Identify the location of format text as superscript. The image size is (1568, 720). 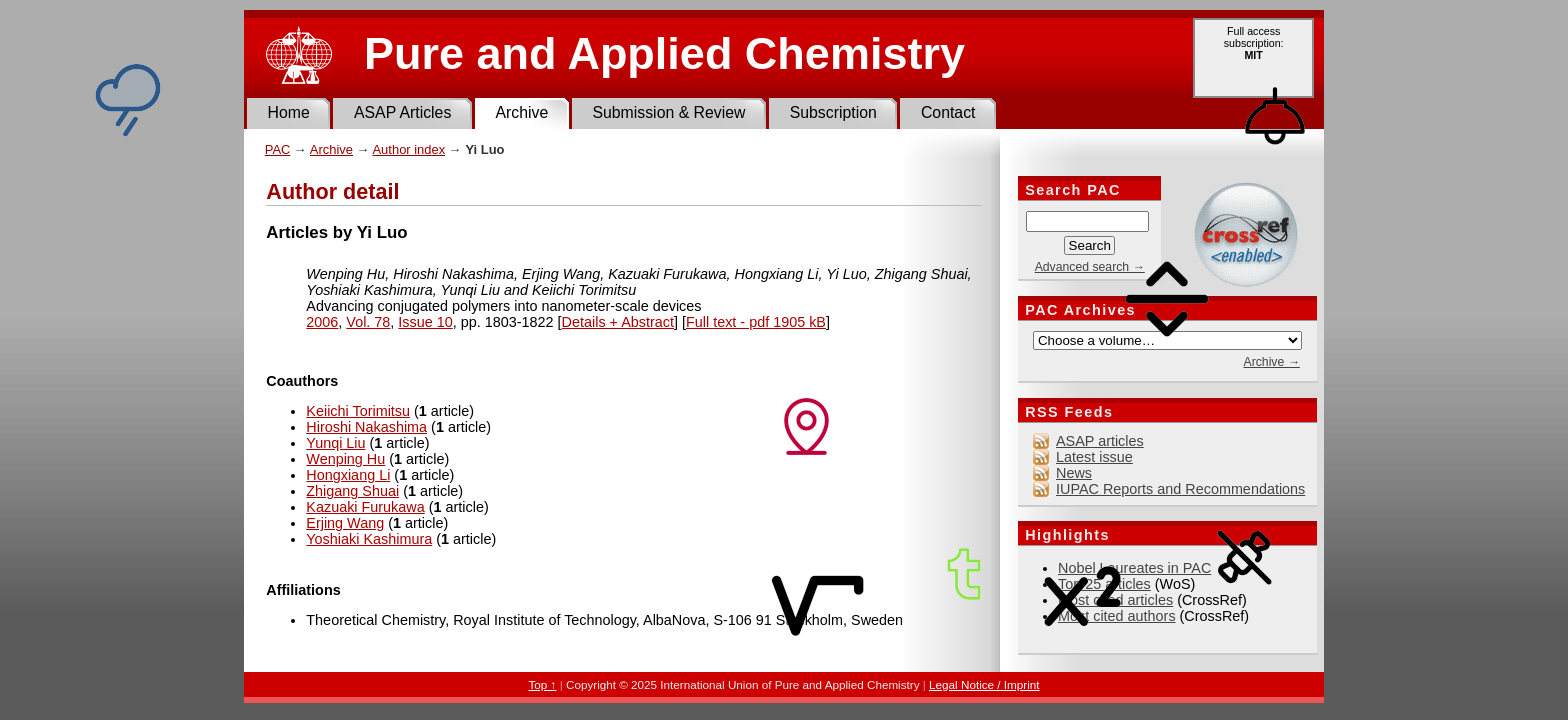
(1078, 597).